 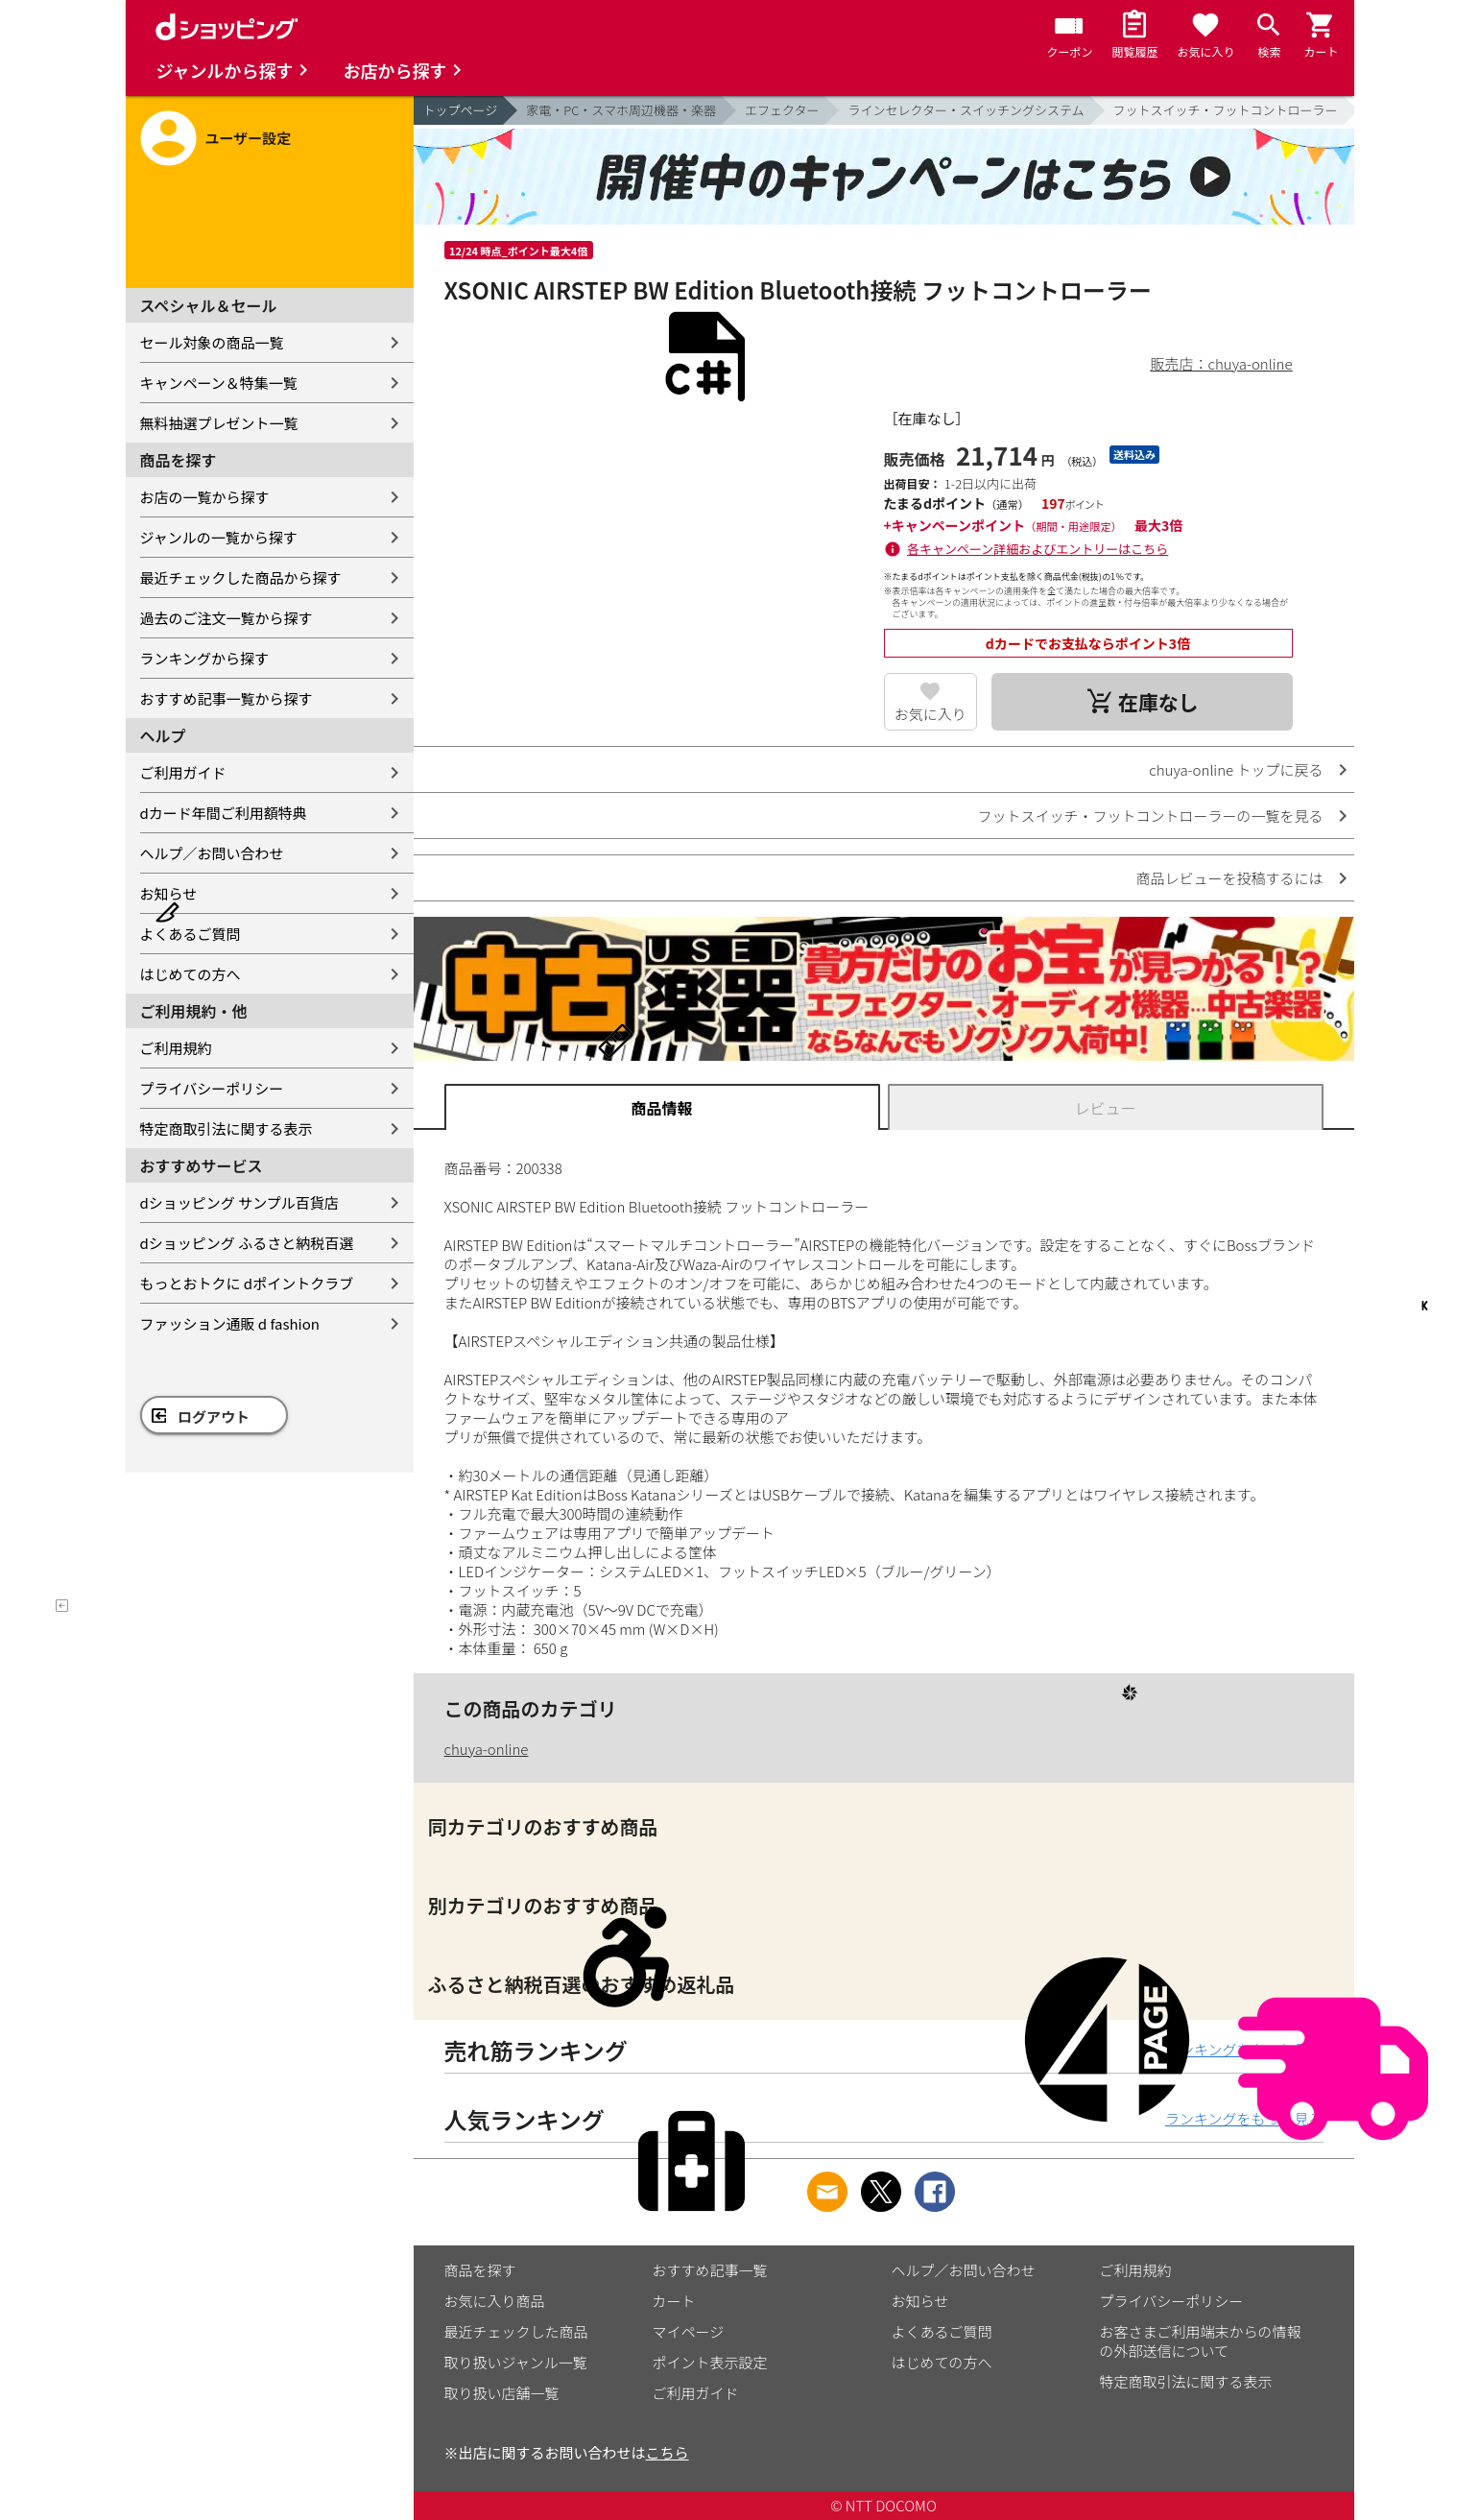 I want to click on go back to previous screen, so click(x=61, y=1605).